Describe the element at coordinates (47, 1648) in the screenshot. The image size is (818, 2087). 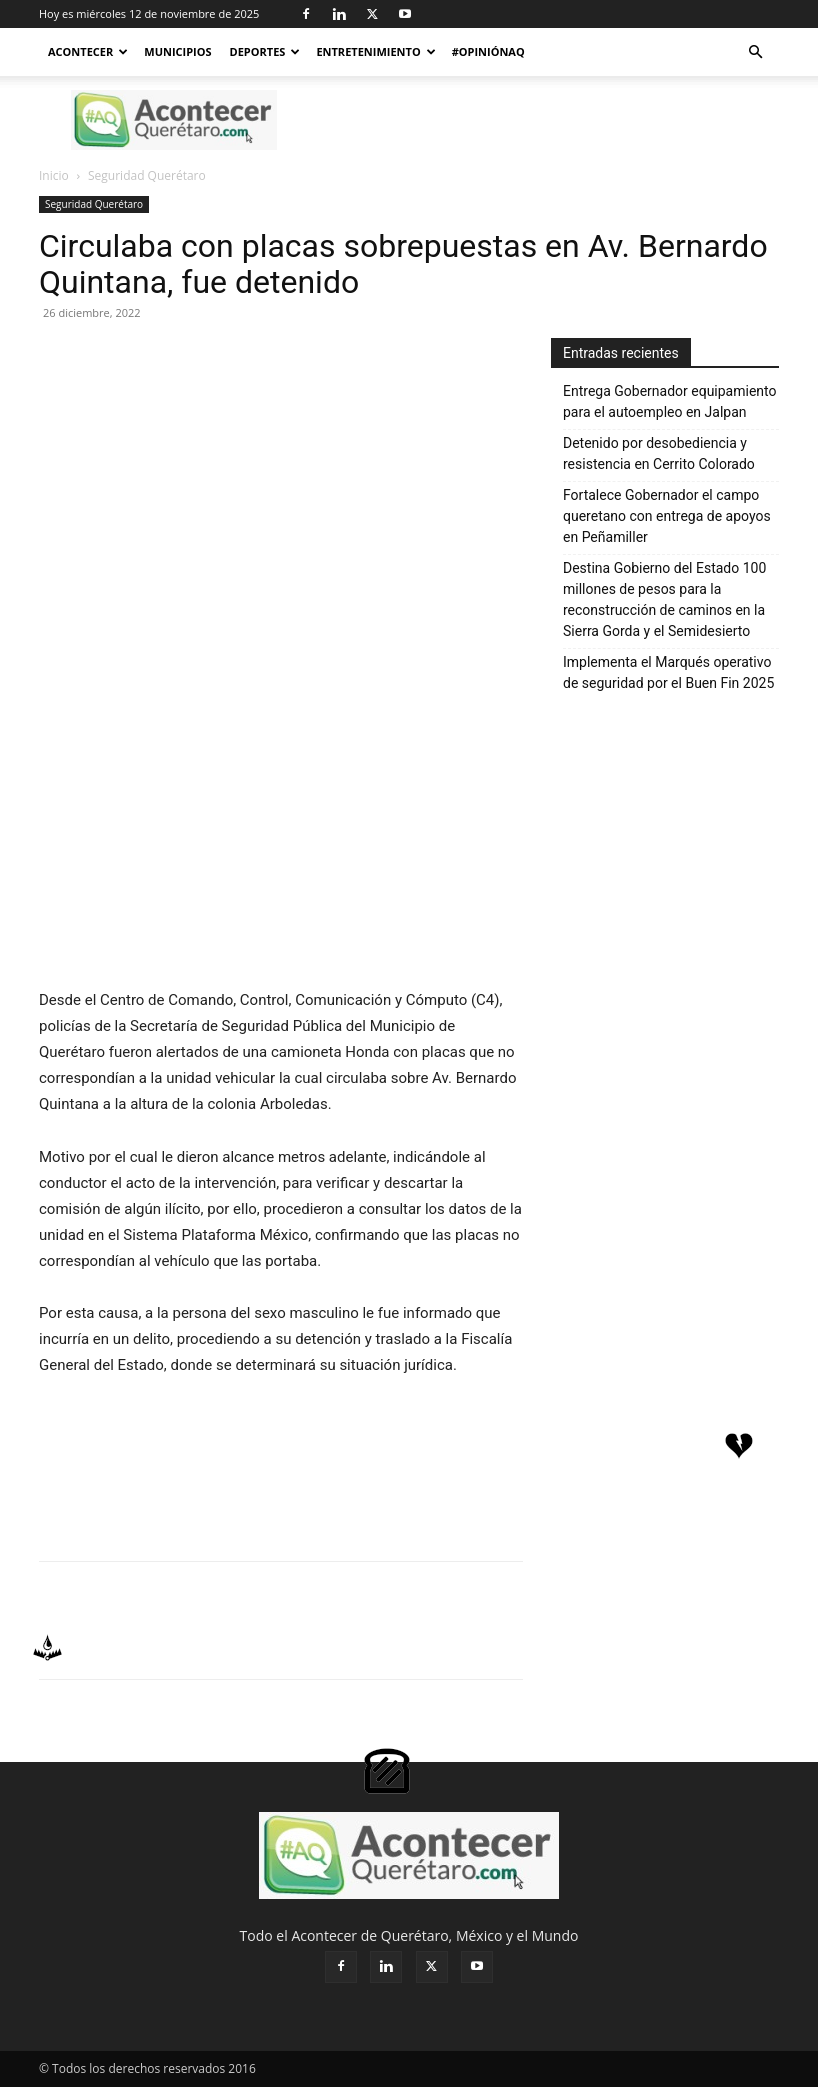
I see `indicates a grease trap or oil collection hazard` at that location.